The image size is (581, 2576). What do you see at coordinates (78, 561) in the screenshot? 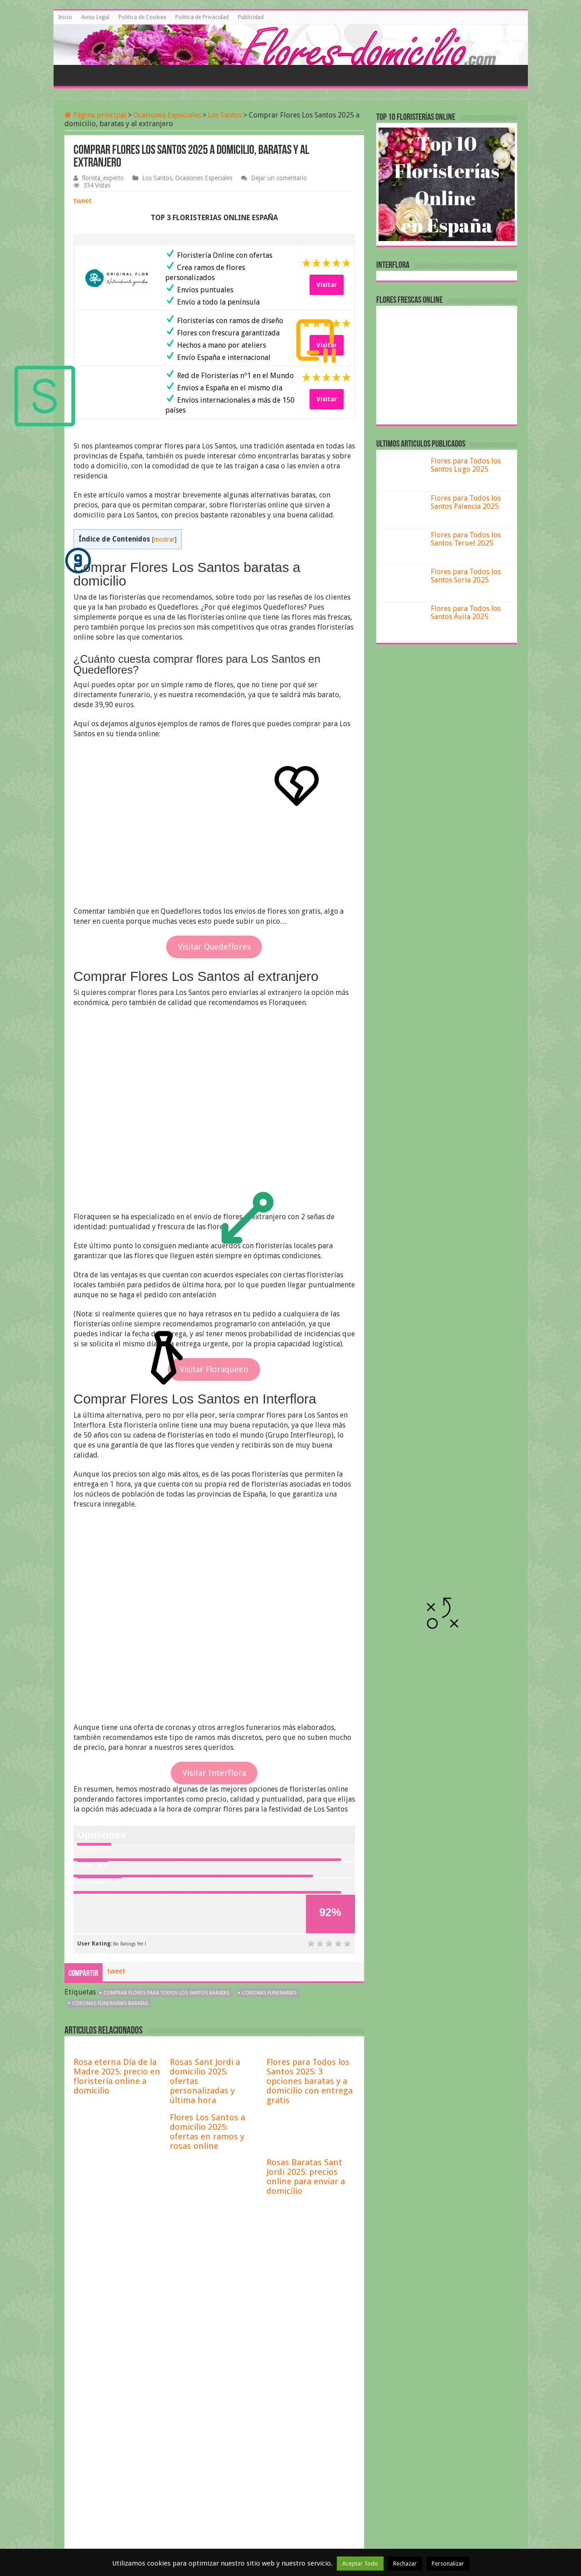
I see `indicates item number 9 in a numbered list or sequence` at bounding box center [78, 561].